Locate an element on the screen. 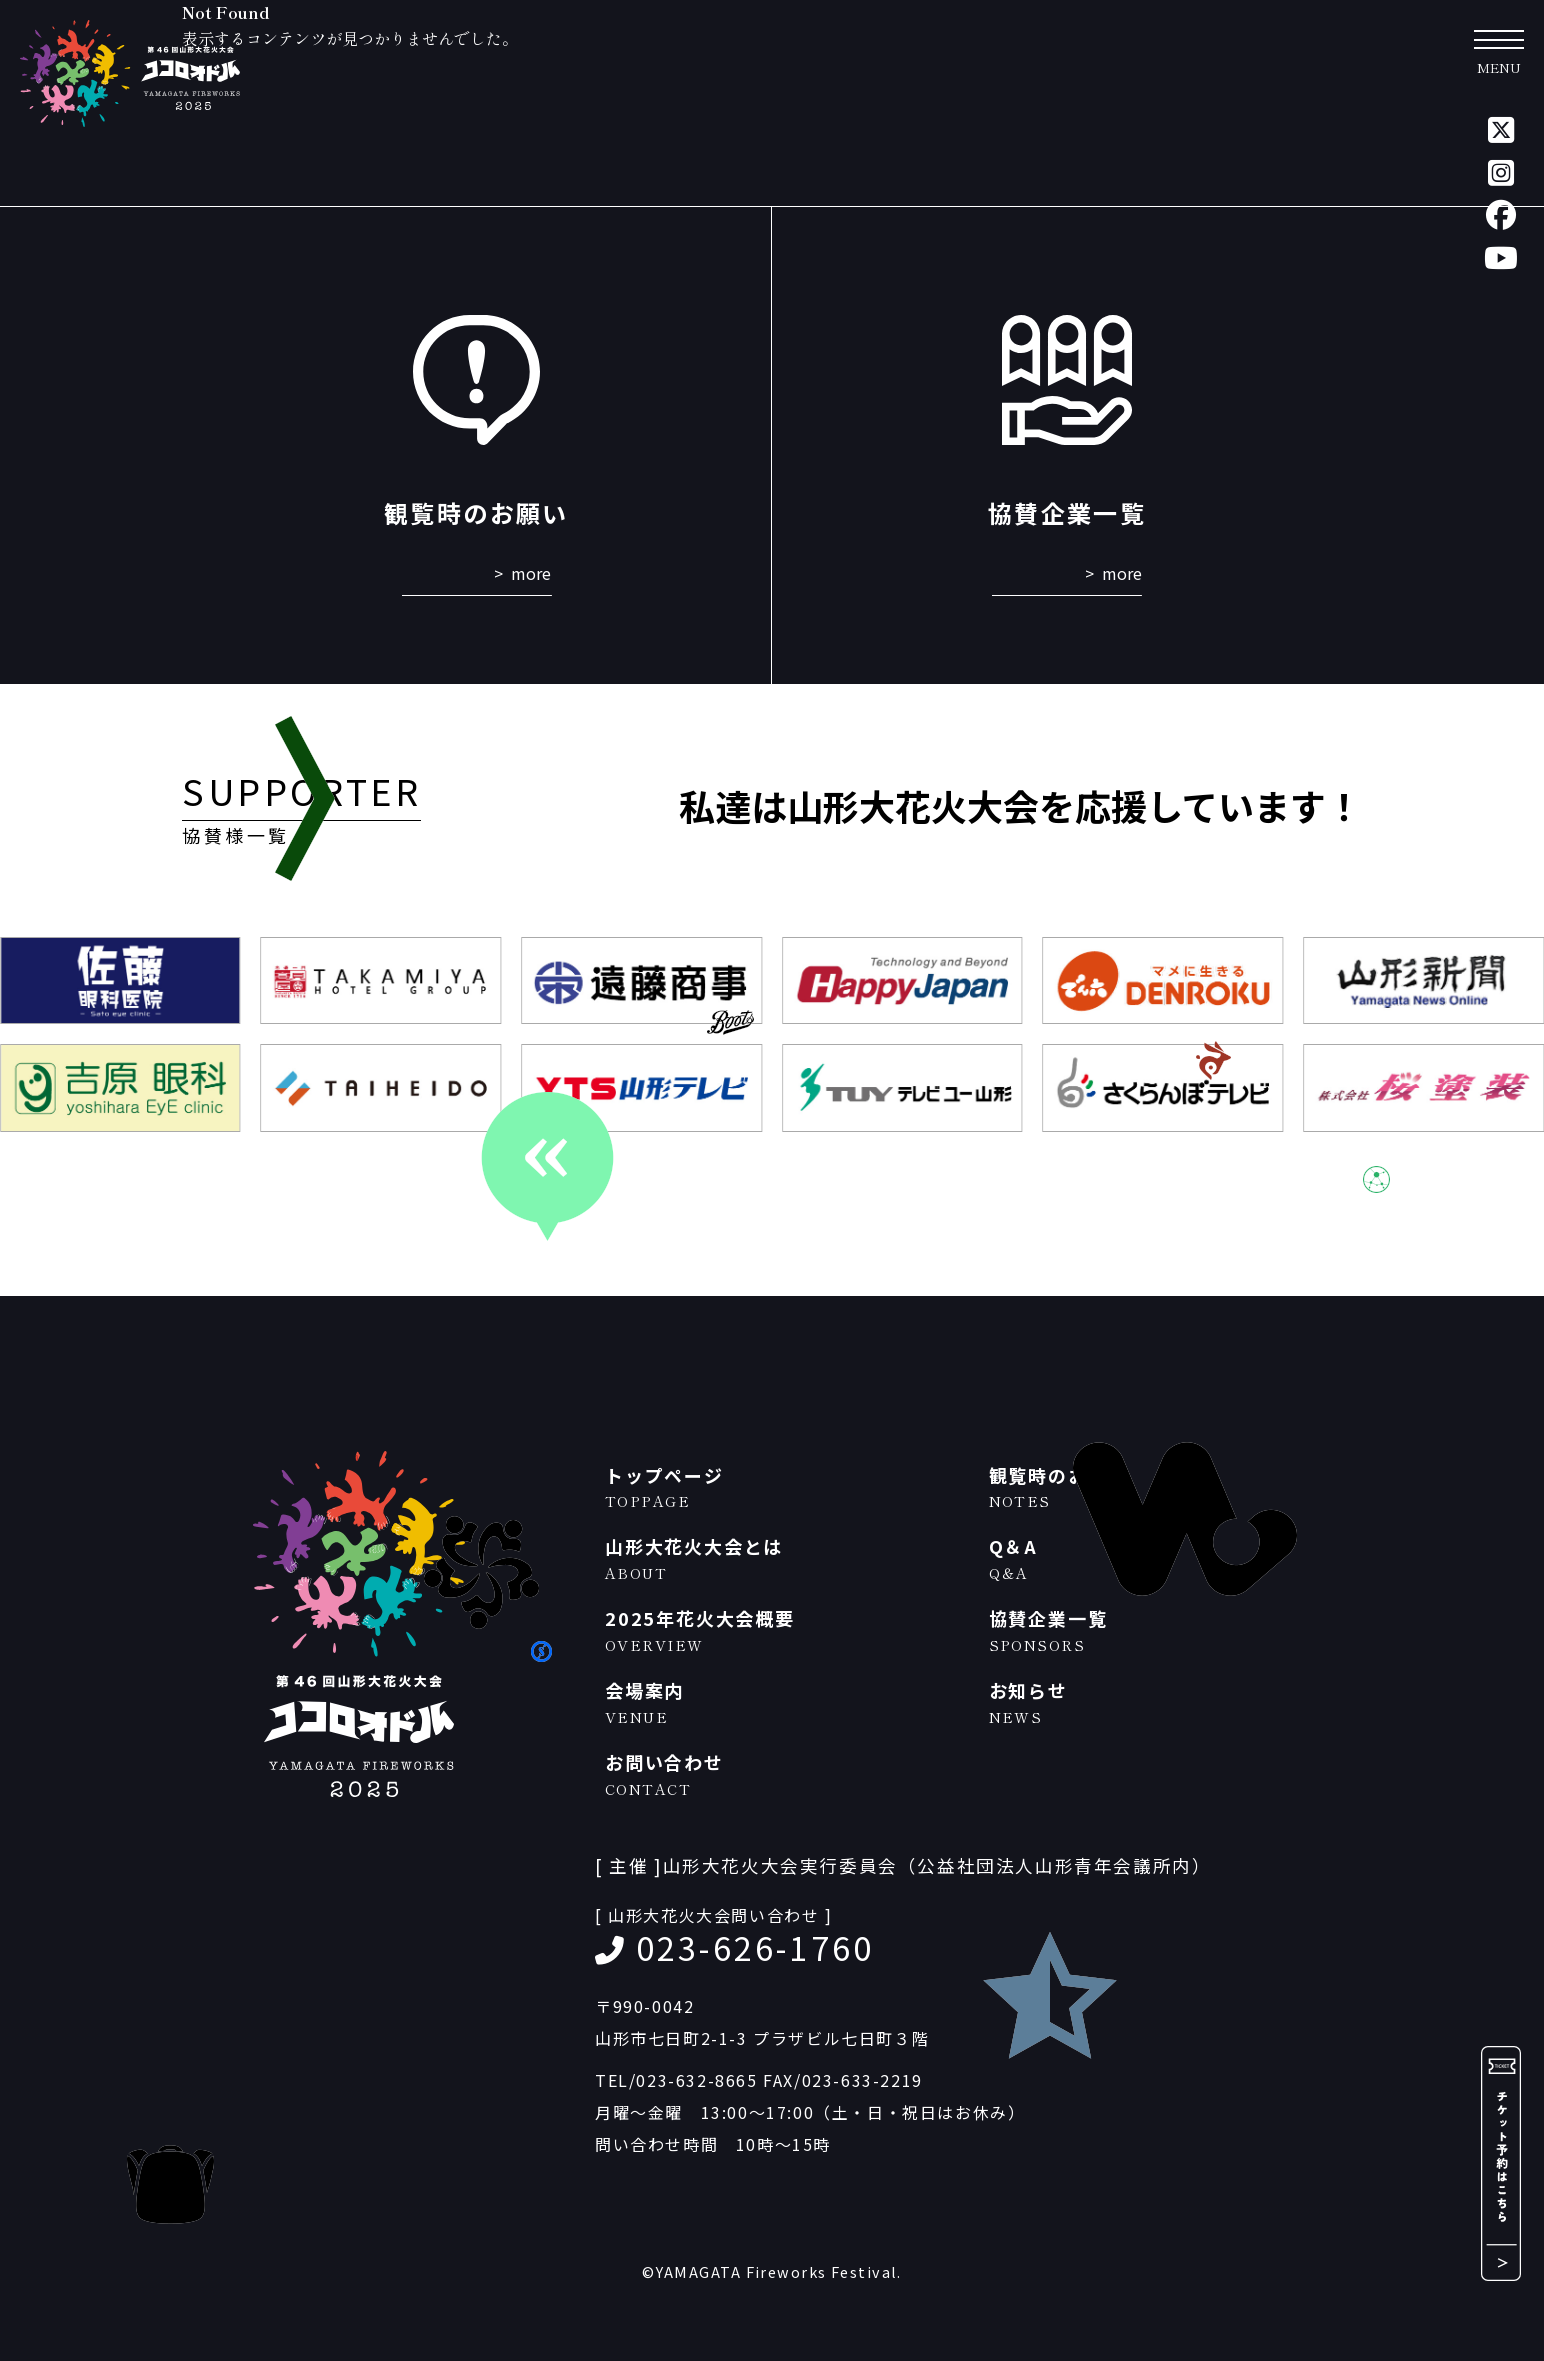 The image size is (1544, 2361). almalinux operating system logo is located at coordinates (481, 1572).